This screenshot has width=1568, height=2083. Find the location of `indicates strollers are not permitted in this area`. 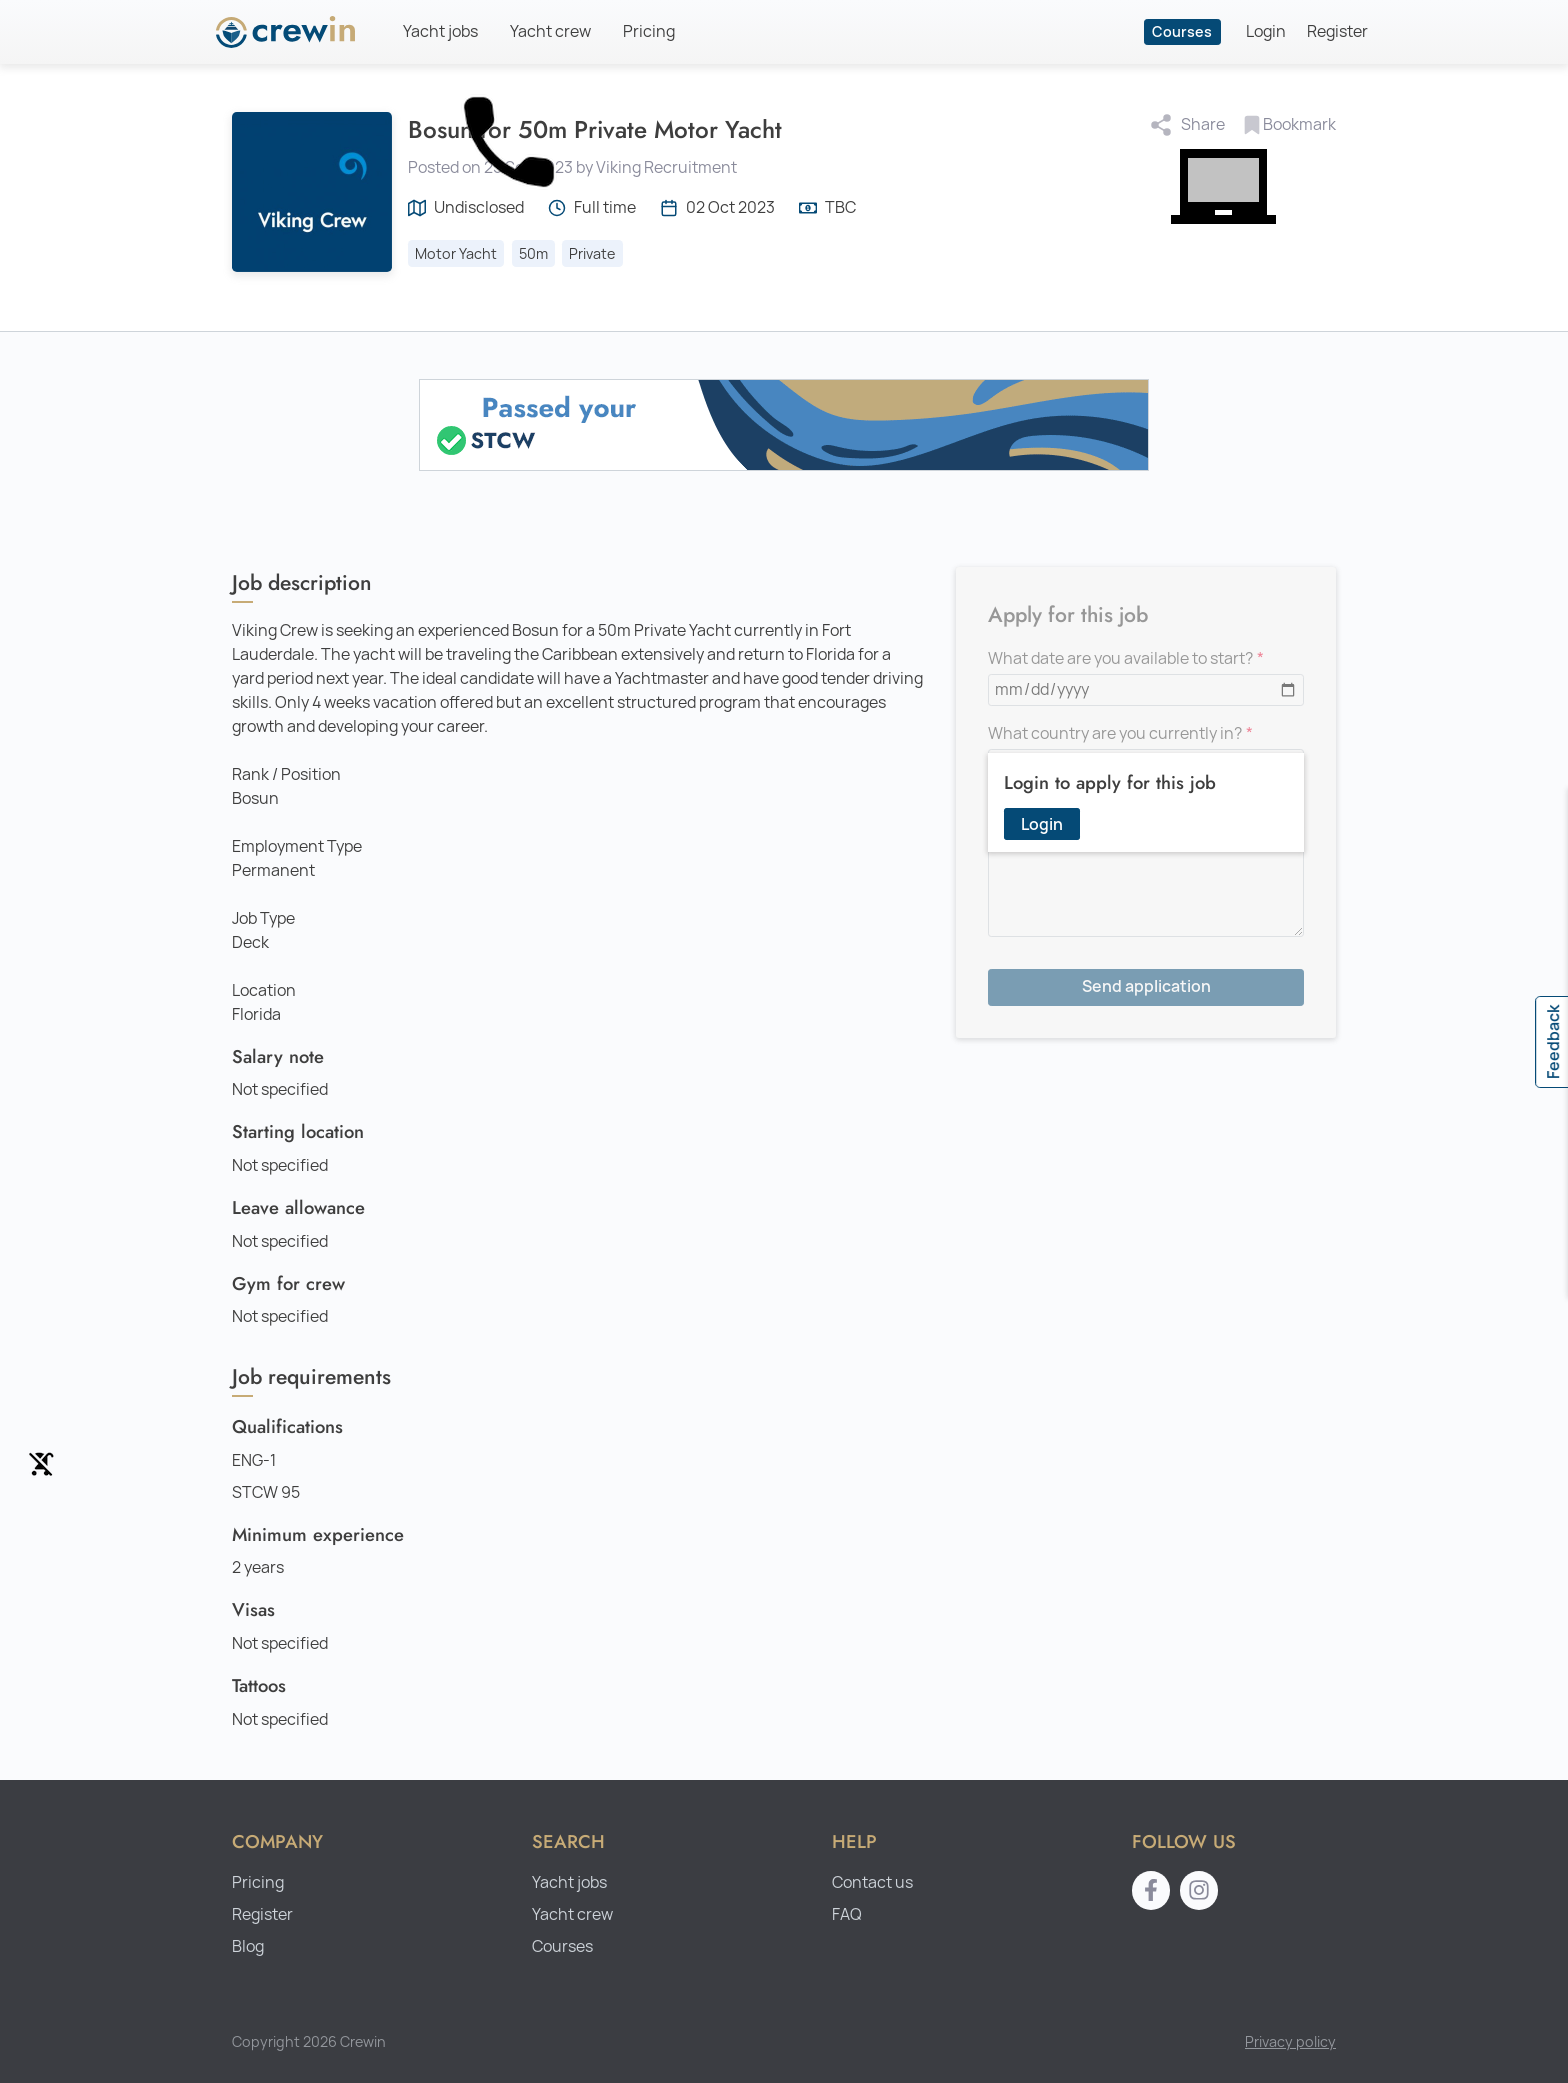

indicates strollers are not permitted in this area is located at coordinates (41, 1463).